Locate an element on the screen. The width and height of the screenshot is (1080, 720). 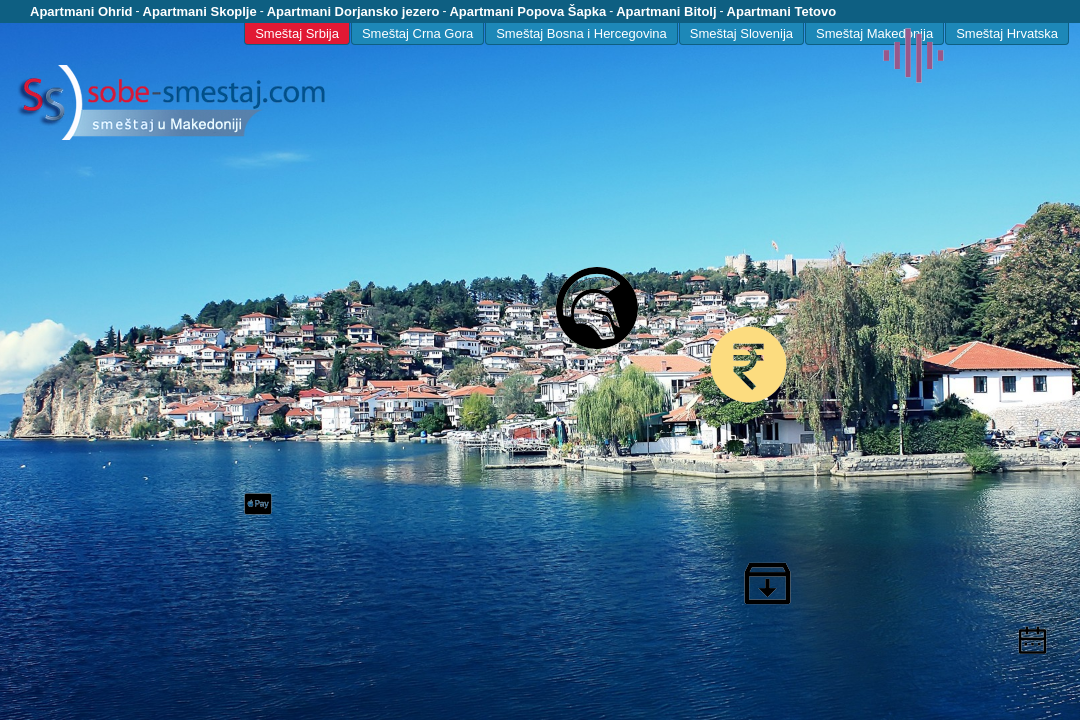
view balance in Indian rupees is located at coordinates (748, 364).